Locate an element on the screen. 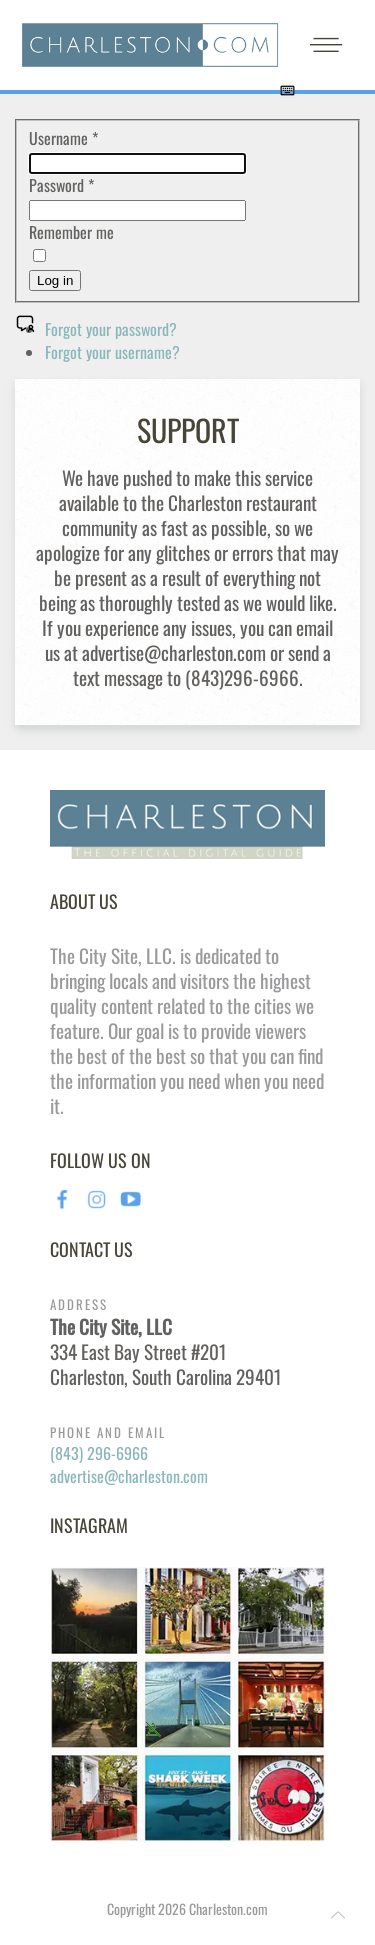  open on-screen keyboard is located at coordinates (287, 90).